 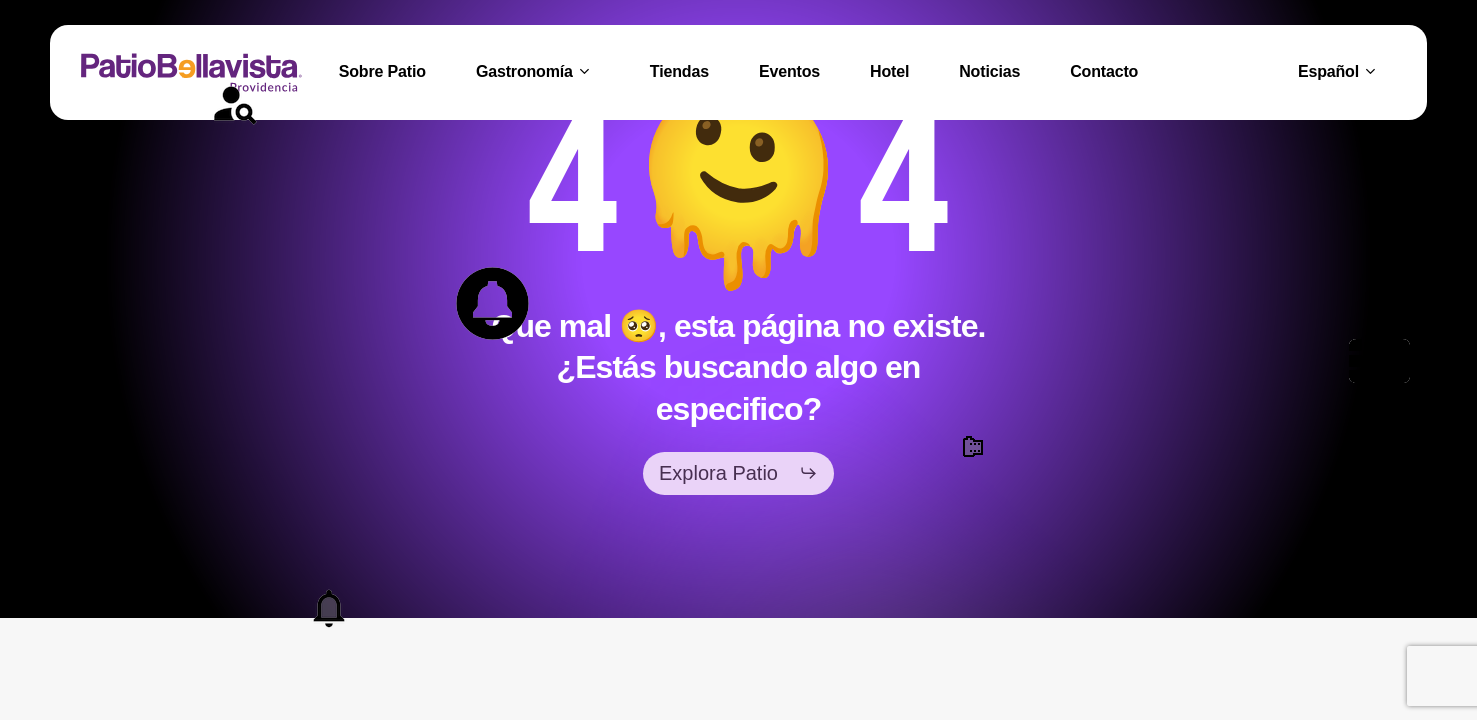 What do you see at coordinates (1378, 361) in the screenshot?
I see `switch to comfortable grid view` at bounding box center [1378, 361].